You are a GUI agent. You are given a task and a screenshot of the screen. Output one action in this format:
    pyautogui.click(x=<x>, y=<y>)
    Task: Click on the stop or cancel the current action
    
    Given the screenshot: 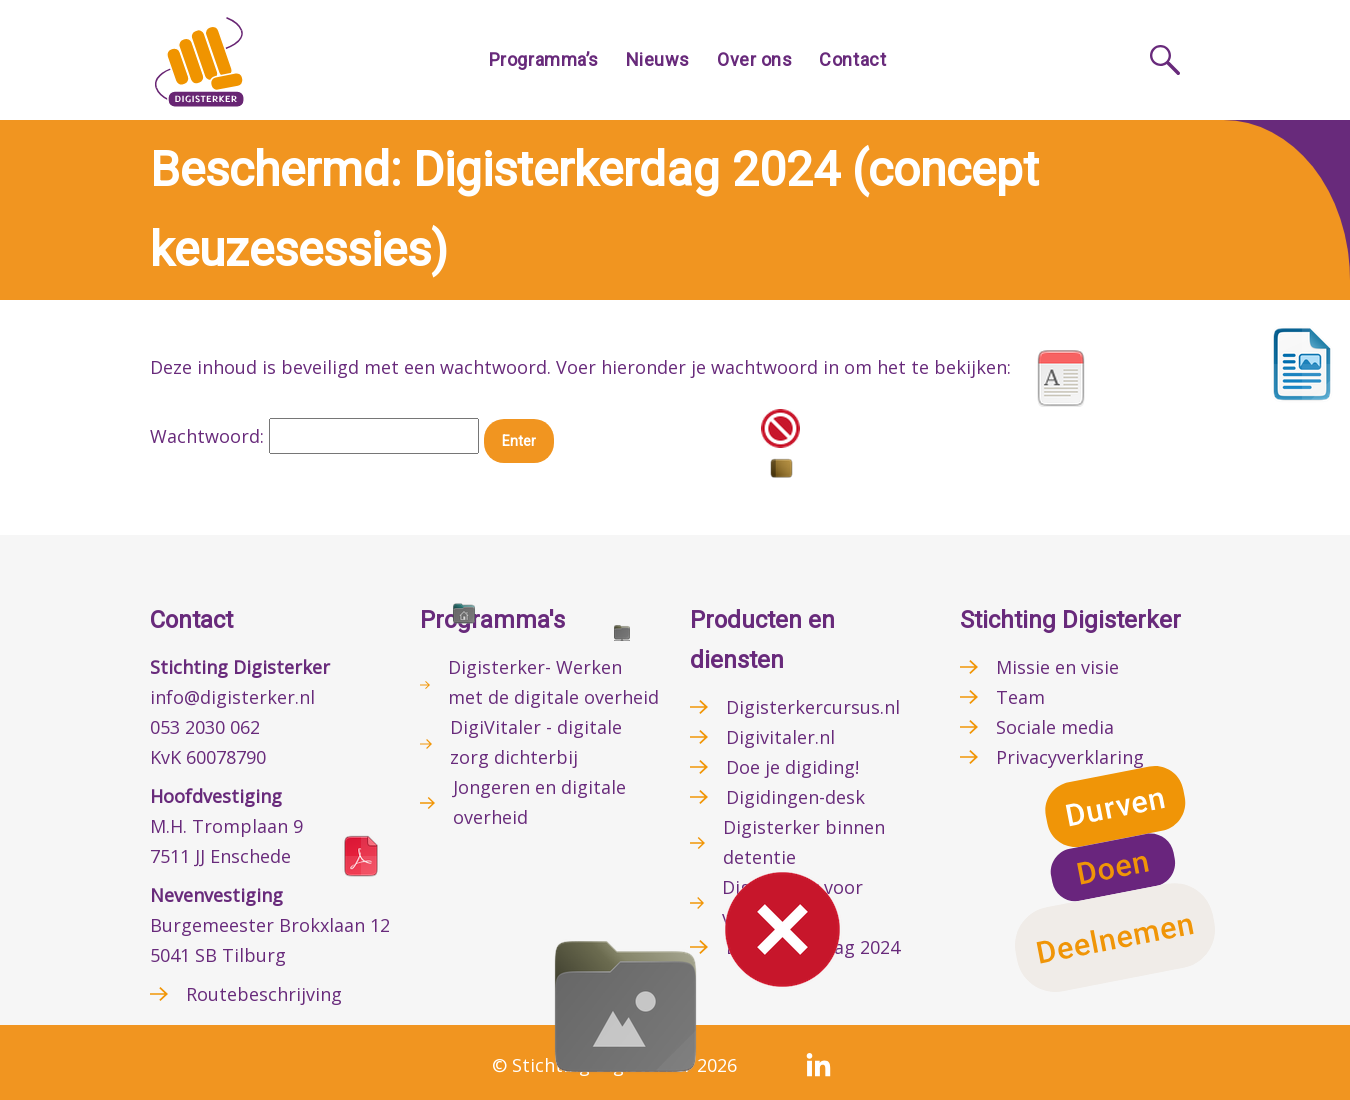 What is the action you would take?
    pyautogui.click(x=782, y=929)
    